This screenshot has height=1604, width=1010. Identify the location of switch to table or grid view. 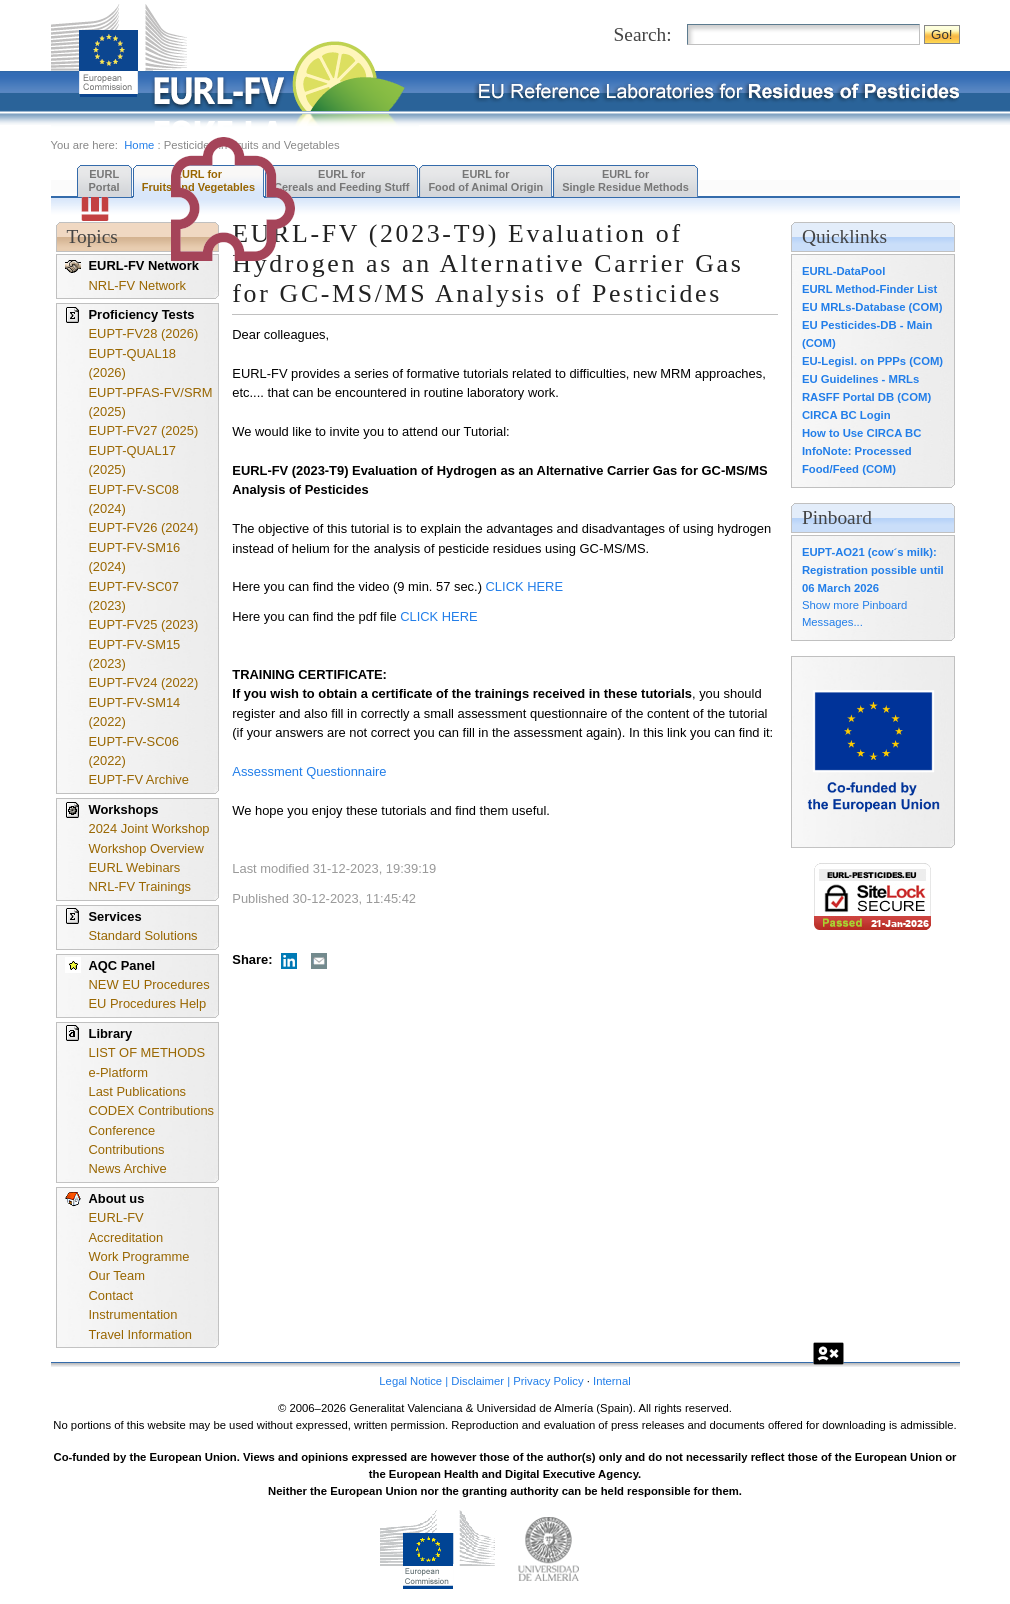
(95, 209).